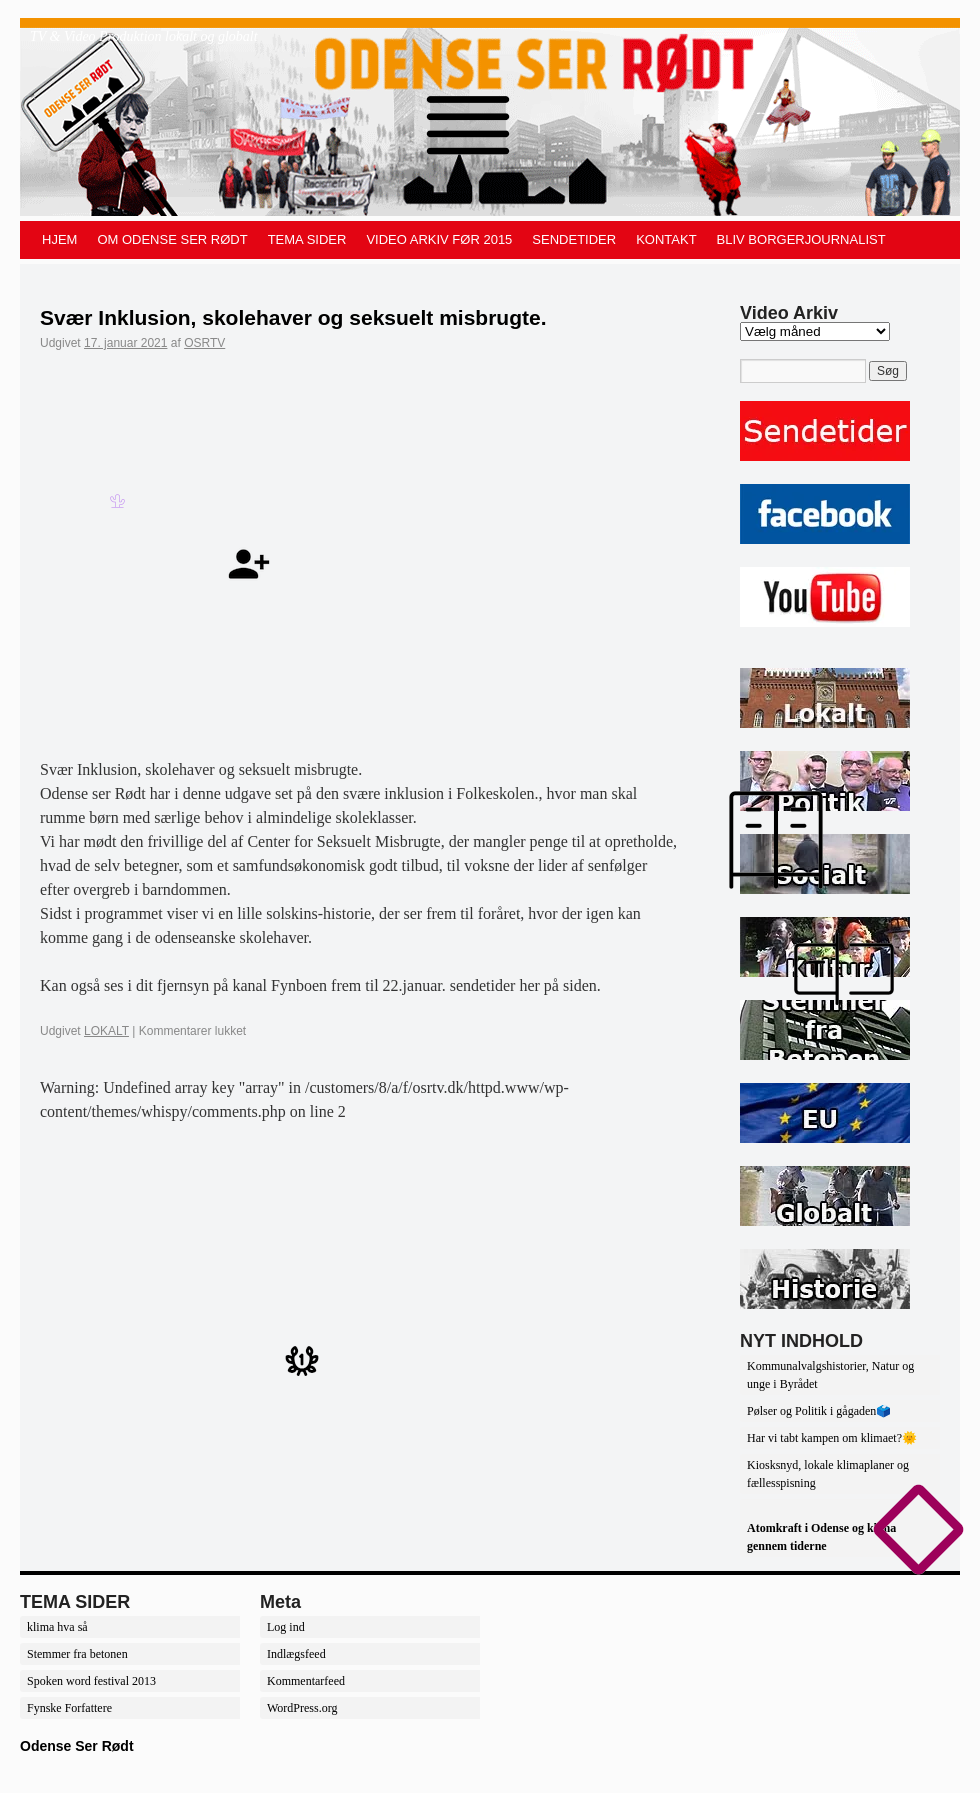 The height and width of the screenshot is (1793, 980). I want to click on add a new contact or friend, so click(249, 564).